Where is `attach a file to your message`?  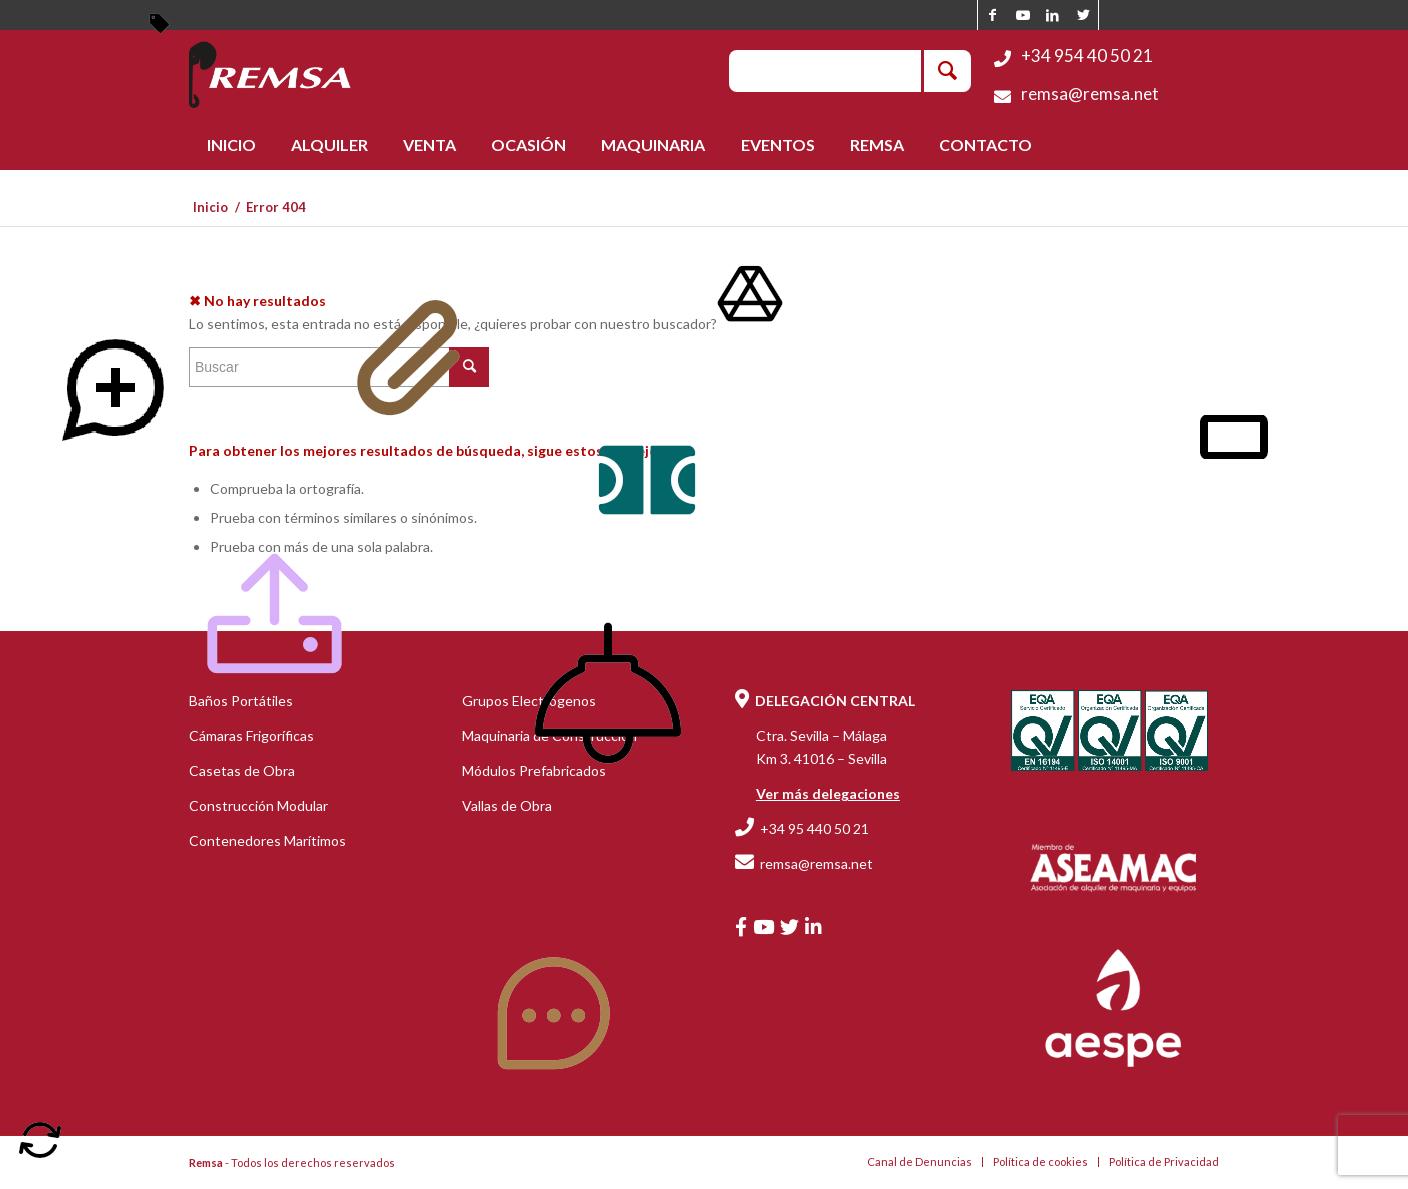
attach a file to your message is located at coordinates (411, 356).